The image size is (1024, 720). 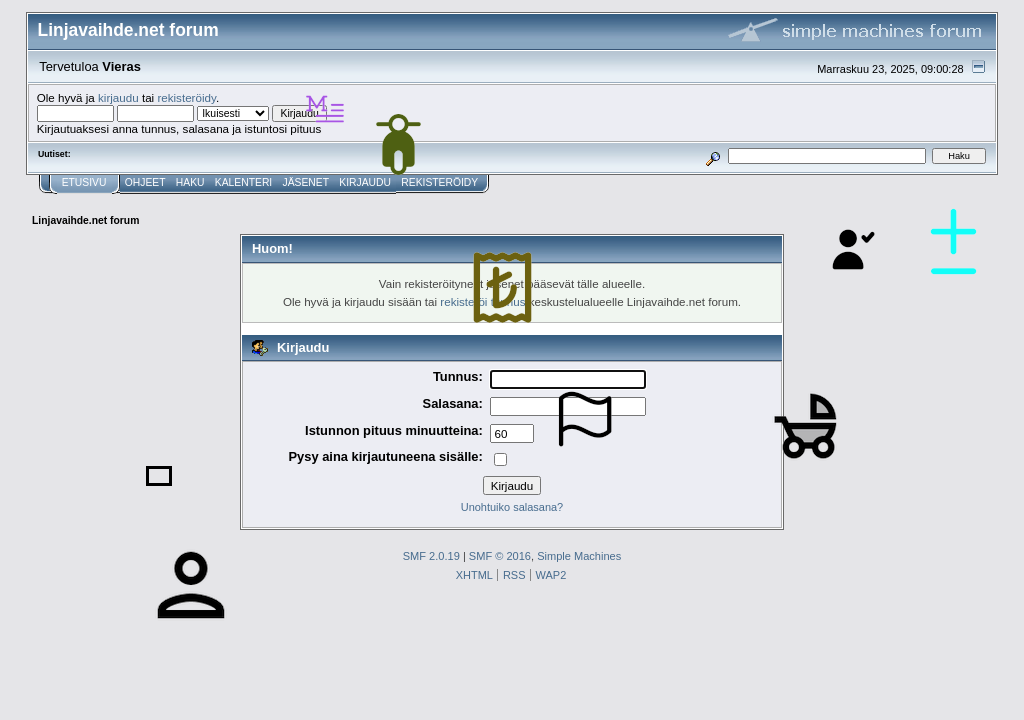 What do you see at coordinates (191, 585) in the screenshot?
I see `view your profile` at bounding box center [191, 585].